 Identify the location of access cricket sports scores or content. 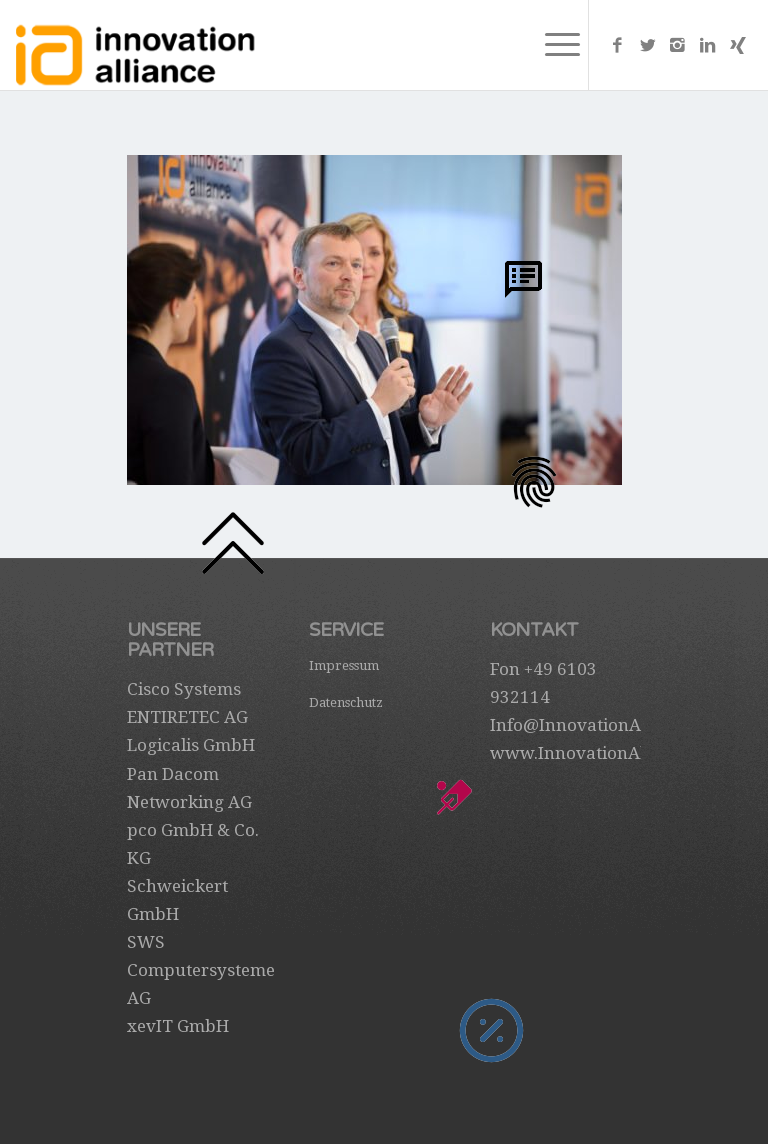
(452, 796).